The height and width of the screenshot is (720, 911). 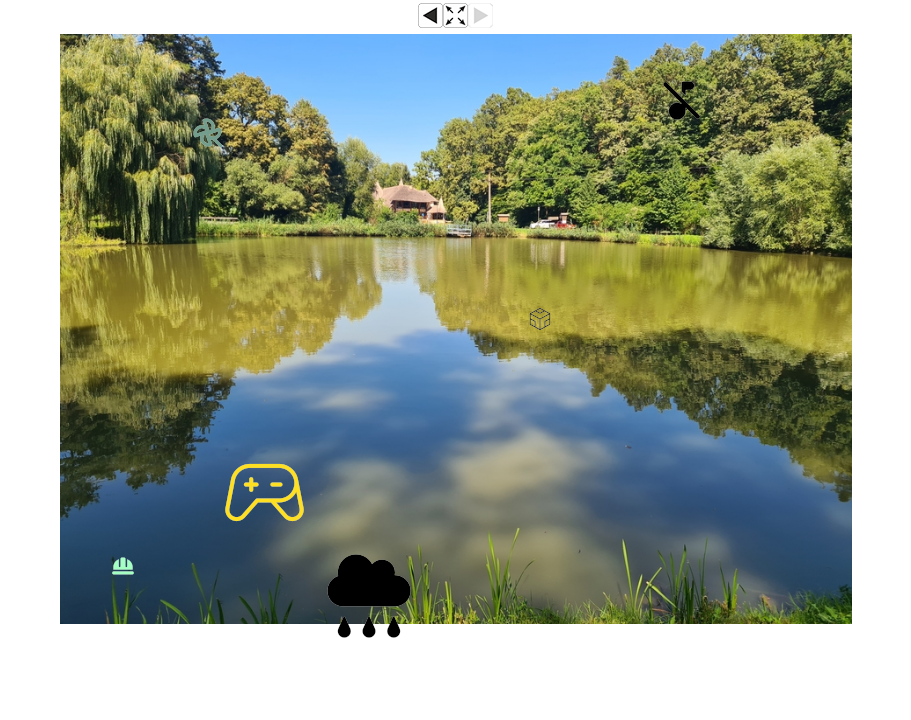 What do you see at coordinates (208, 133) in the screenshot?
I see `decorative or playful element indicating a fun feature` at bounding box center [208, 133].